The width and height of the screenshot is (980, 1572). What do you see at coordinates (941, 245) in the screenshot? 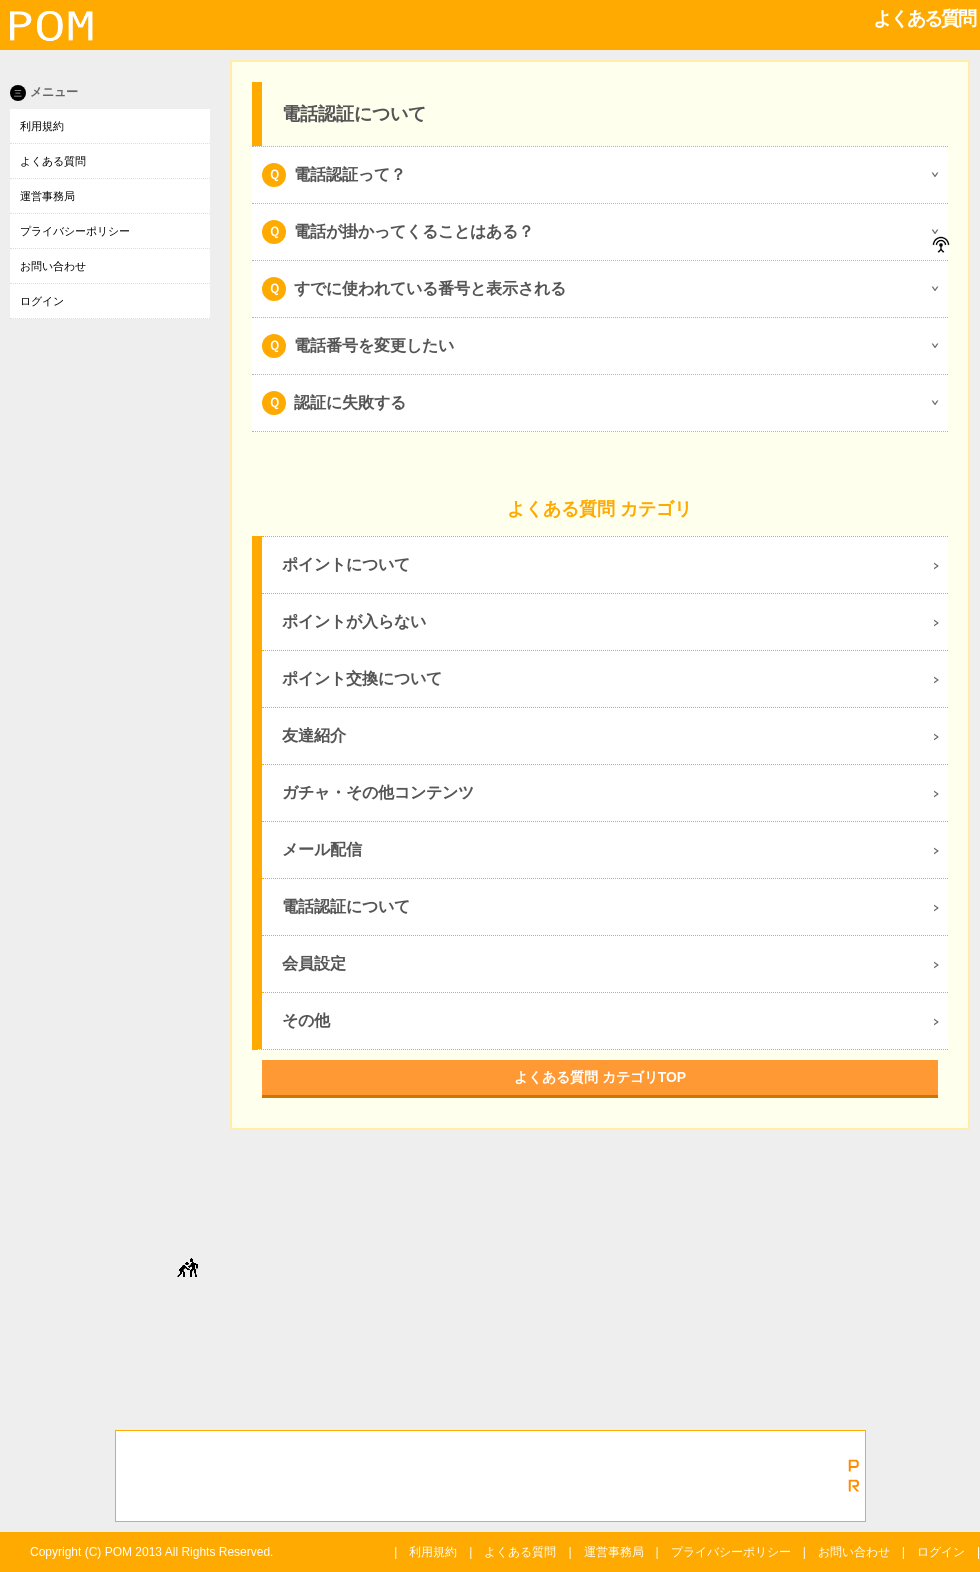
I see `configure antenna or broadcast settings` at bounding box center [941, 245].